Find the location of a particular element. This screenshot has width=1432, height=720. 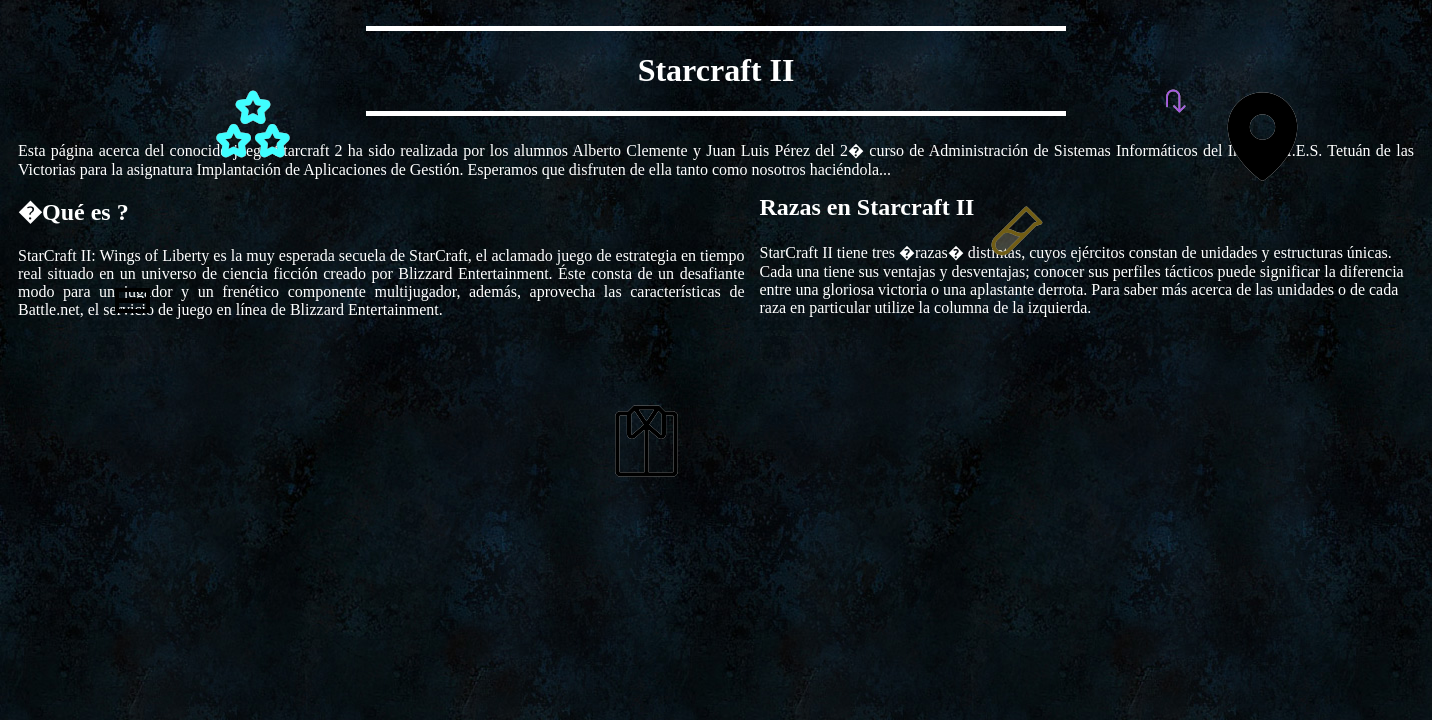

view location on map is located at coordinates (1262, 136).